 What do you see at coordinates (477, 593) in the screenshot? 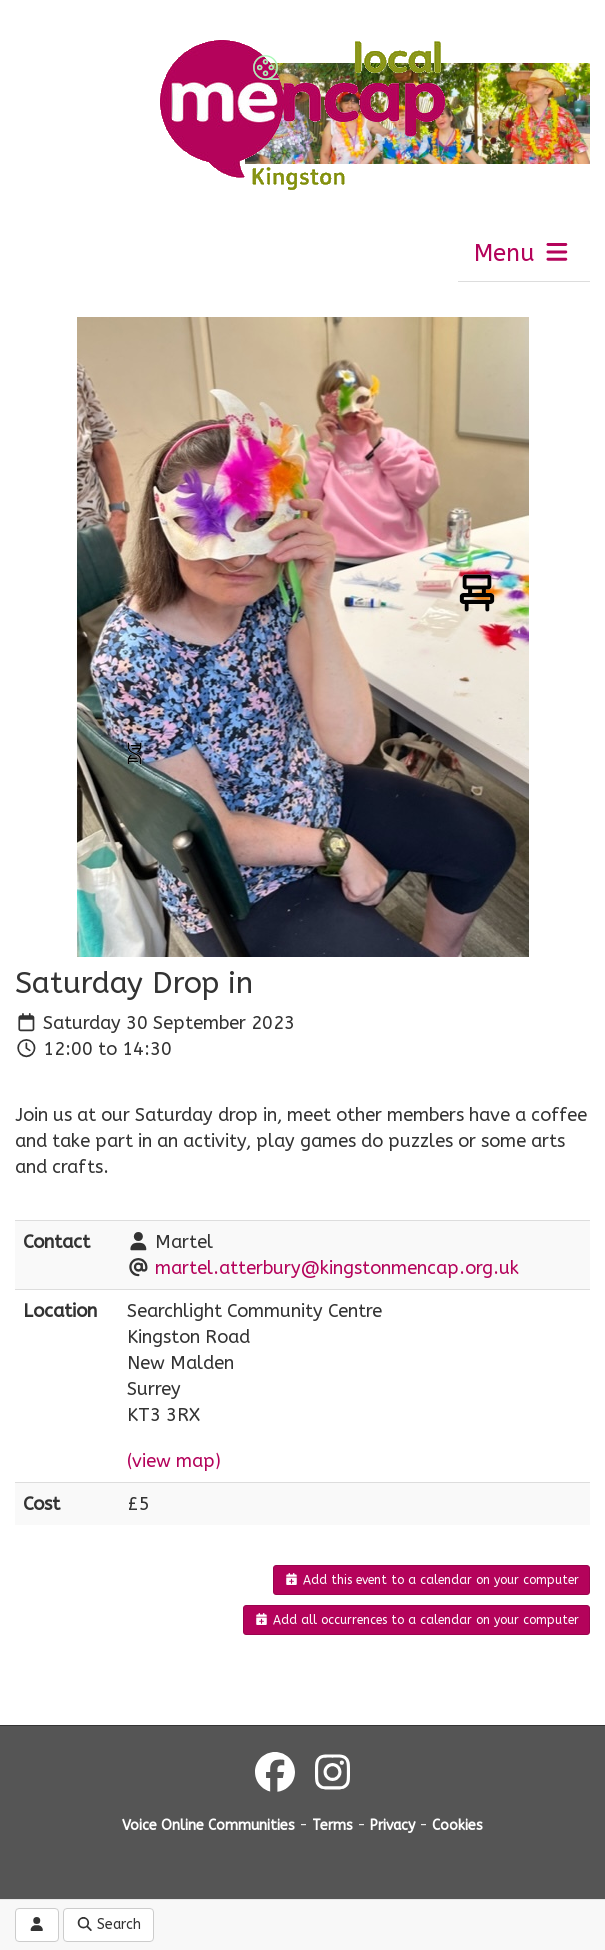
I see `browse furniture or seating options` at bounding box center [477, 593].